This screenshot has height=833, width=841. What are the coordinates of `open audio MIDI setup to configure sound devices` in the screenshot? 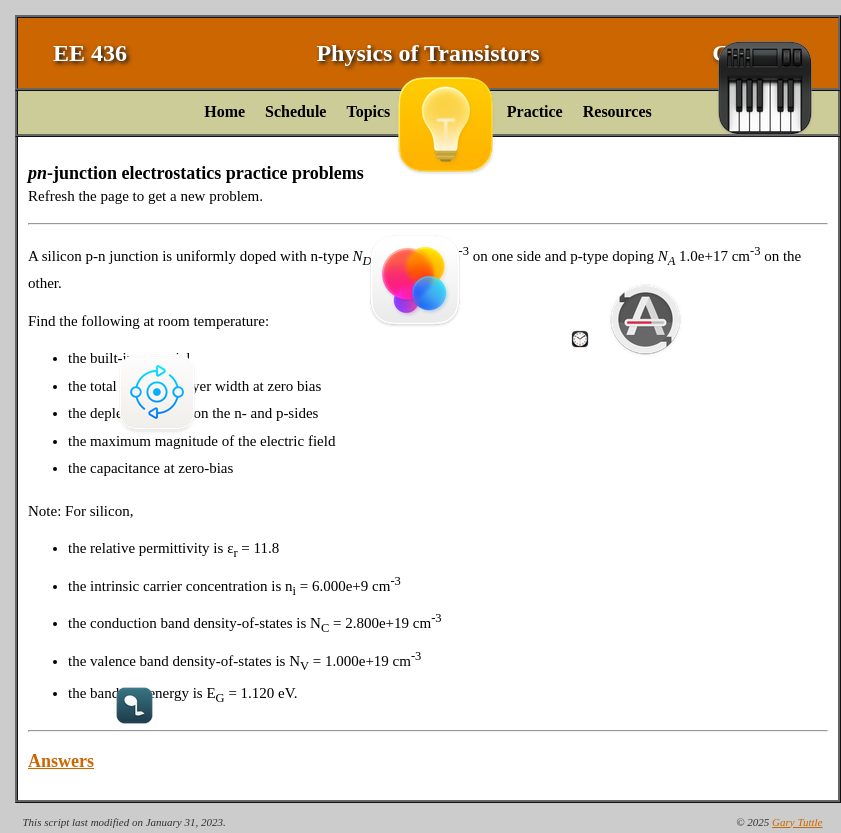 It's located at (765, 88).